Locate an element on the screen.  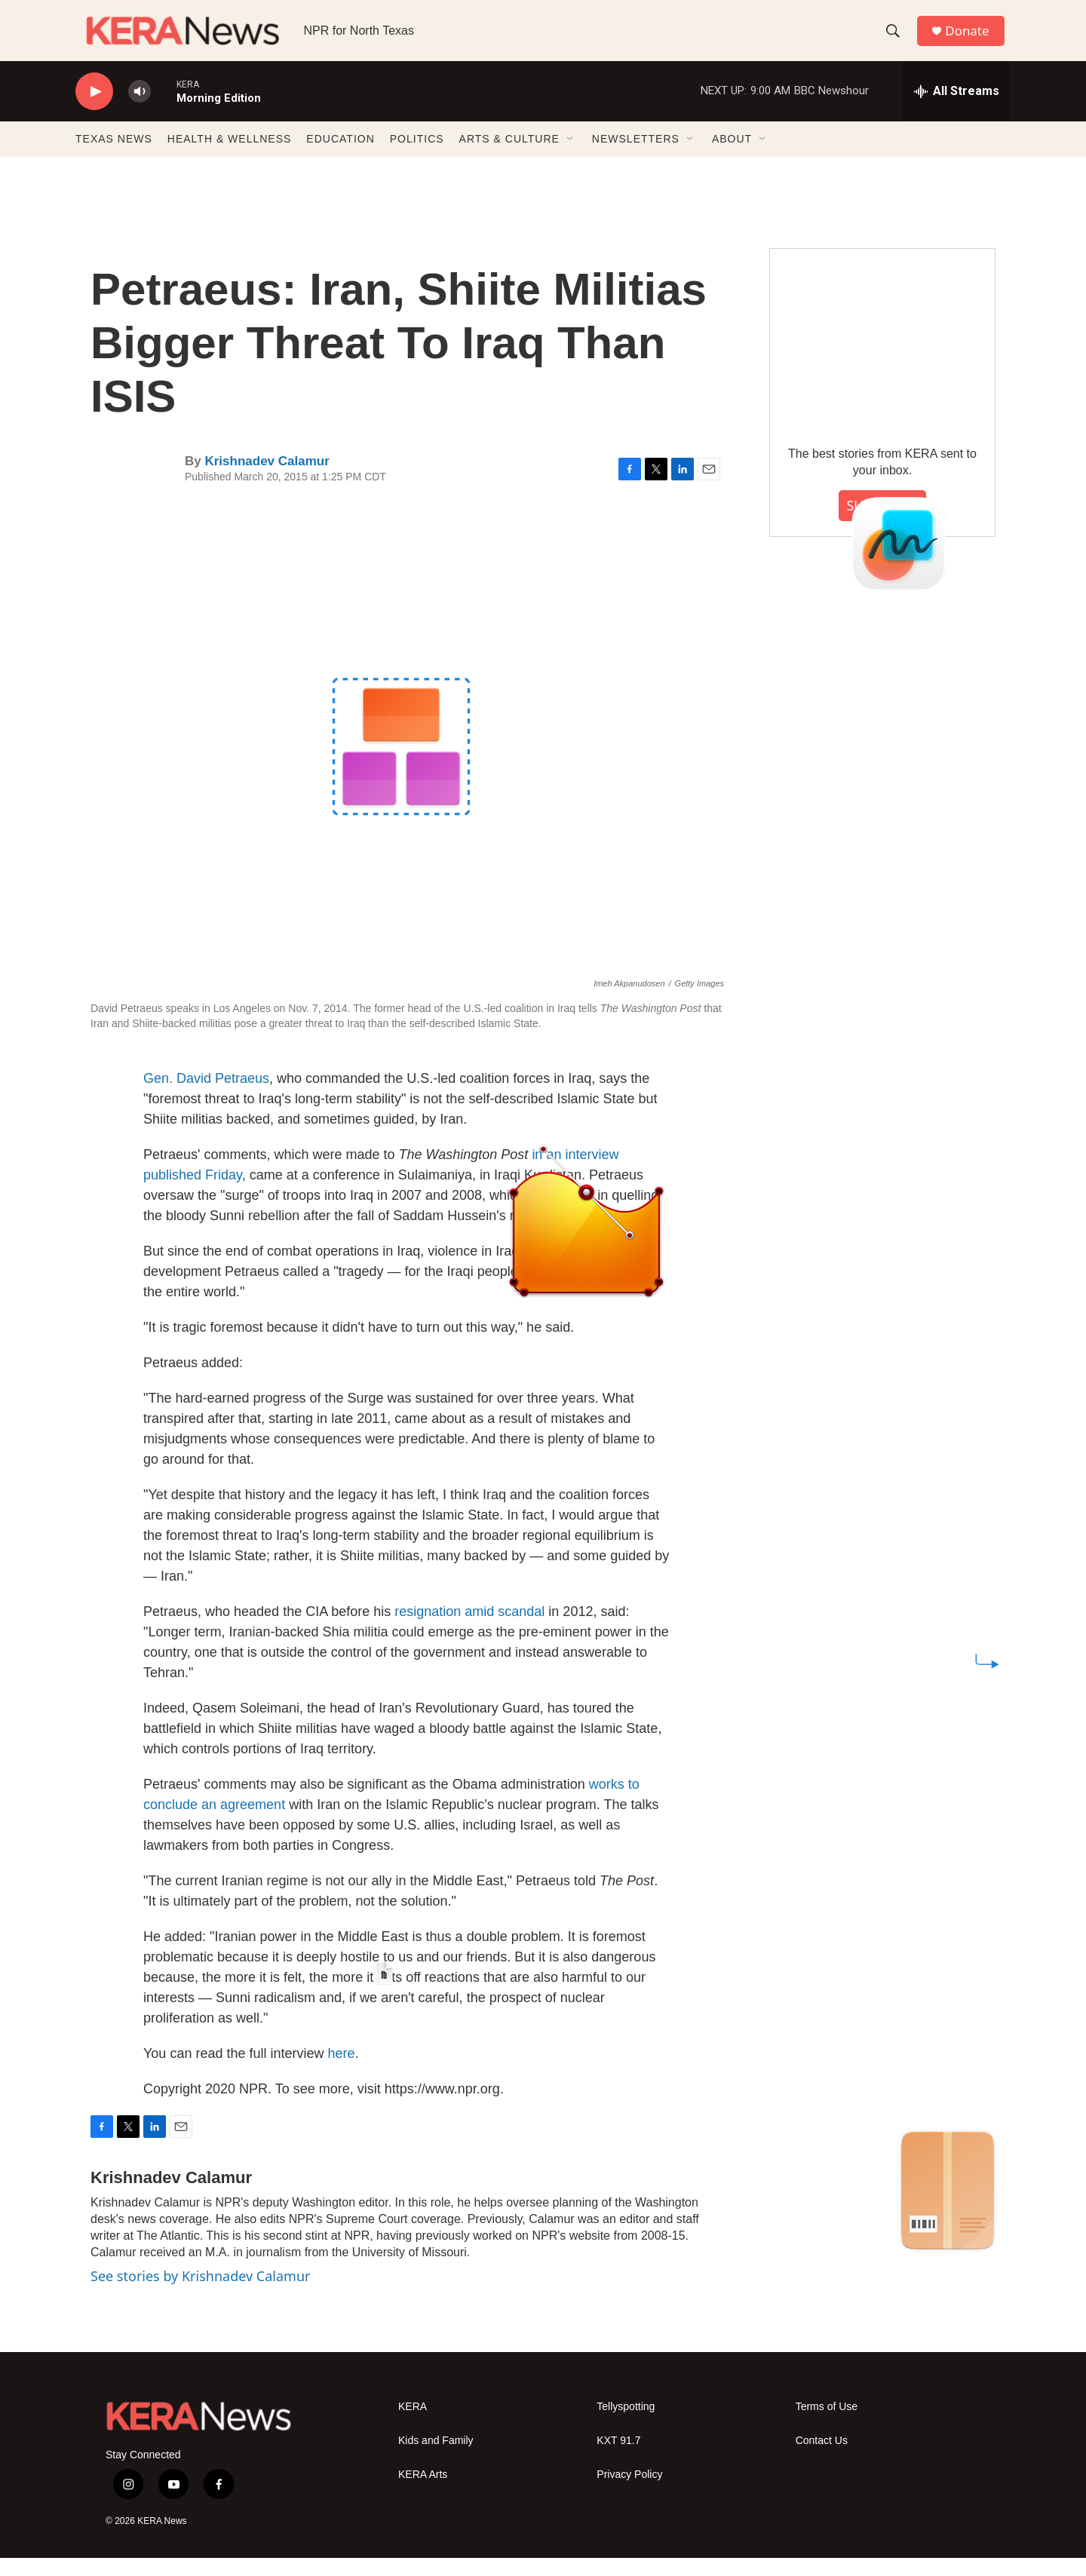
open a compressed archive file is located at coordinates (947, 2190).